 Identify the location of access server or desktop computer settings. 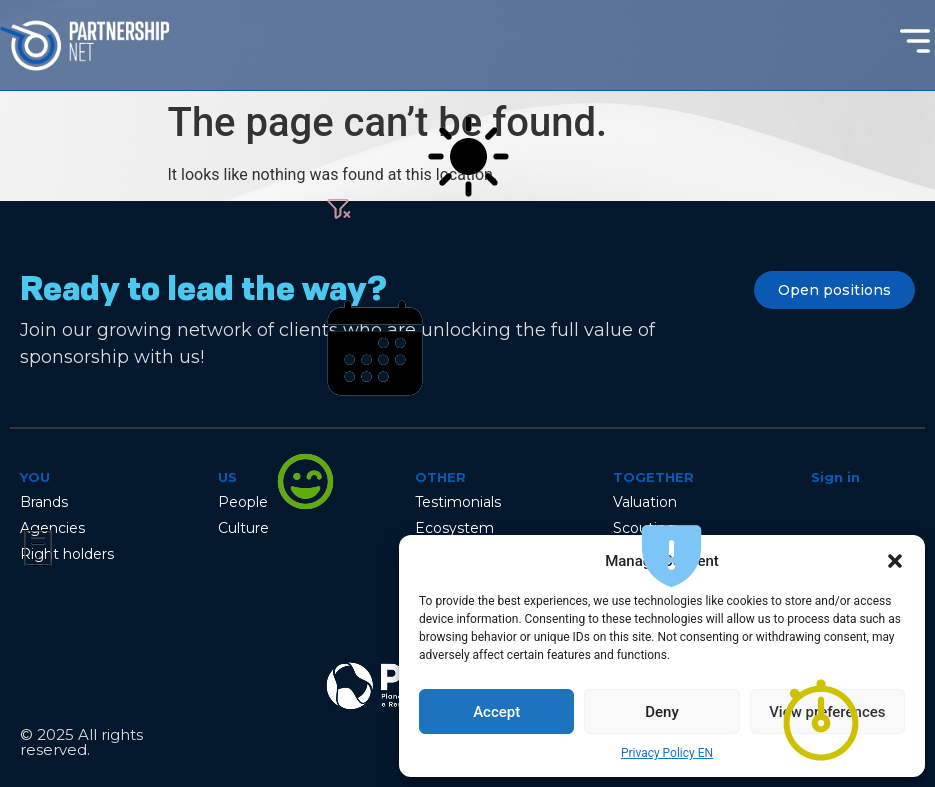
(38, 548).